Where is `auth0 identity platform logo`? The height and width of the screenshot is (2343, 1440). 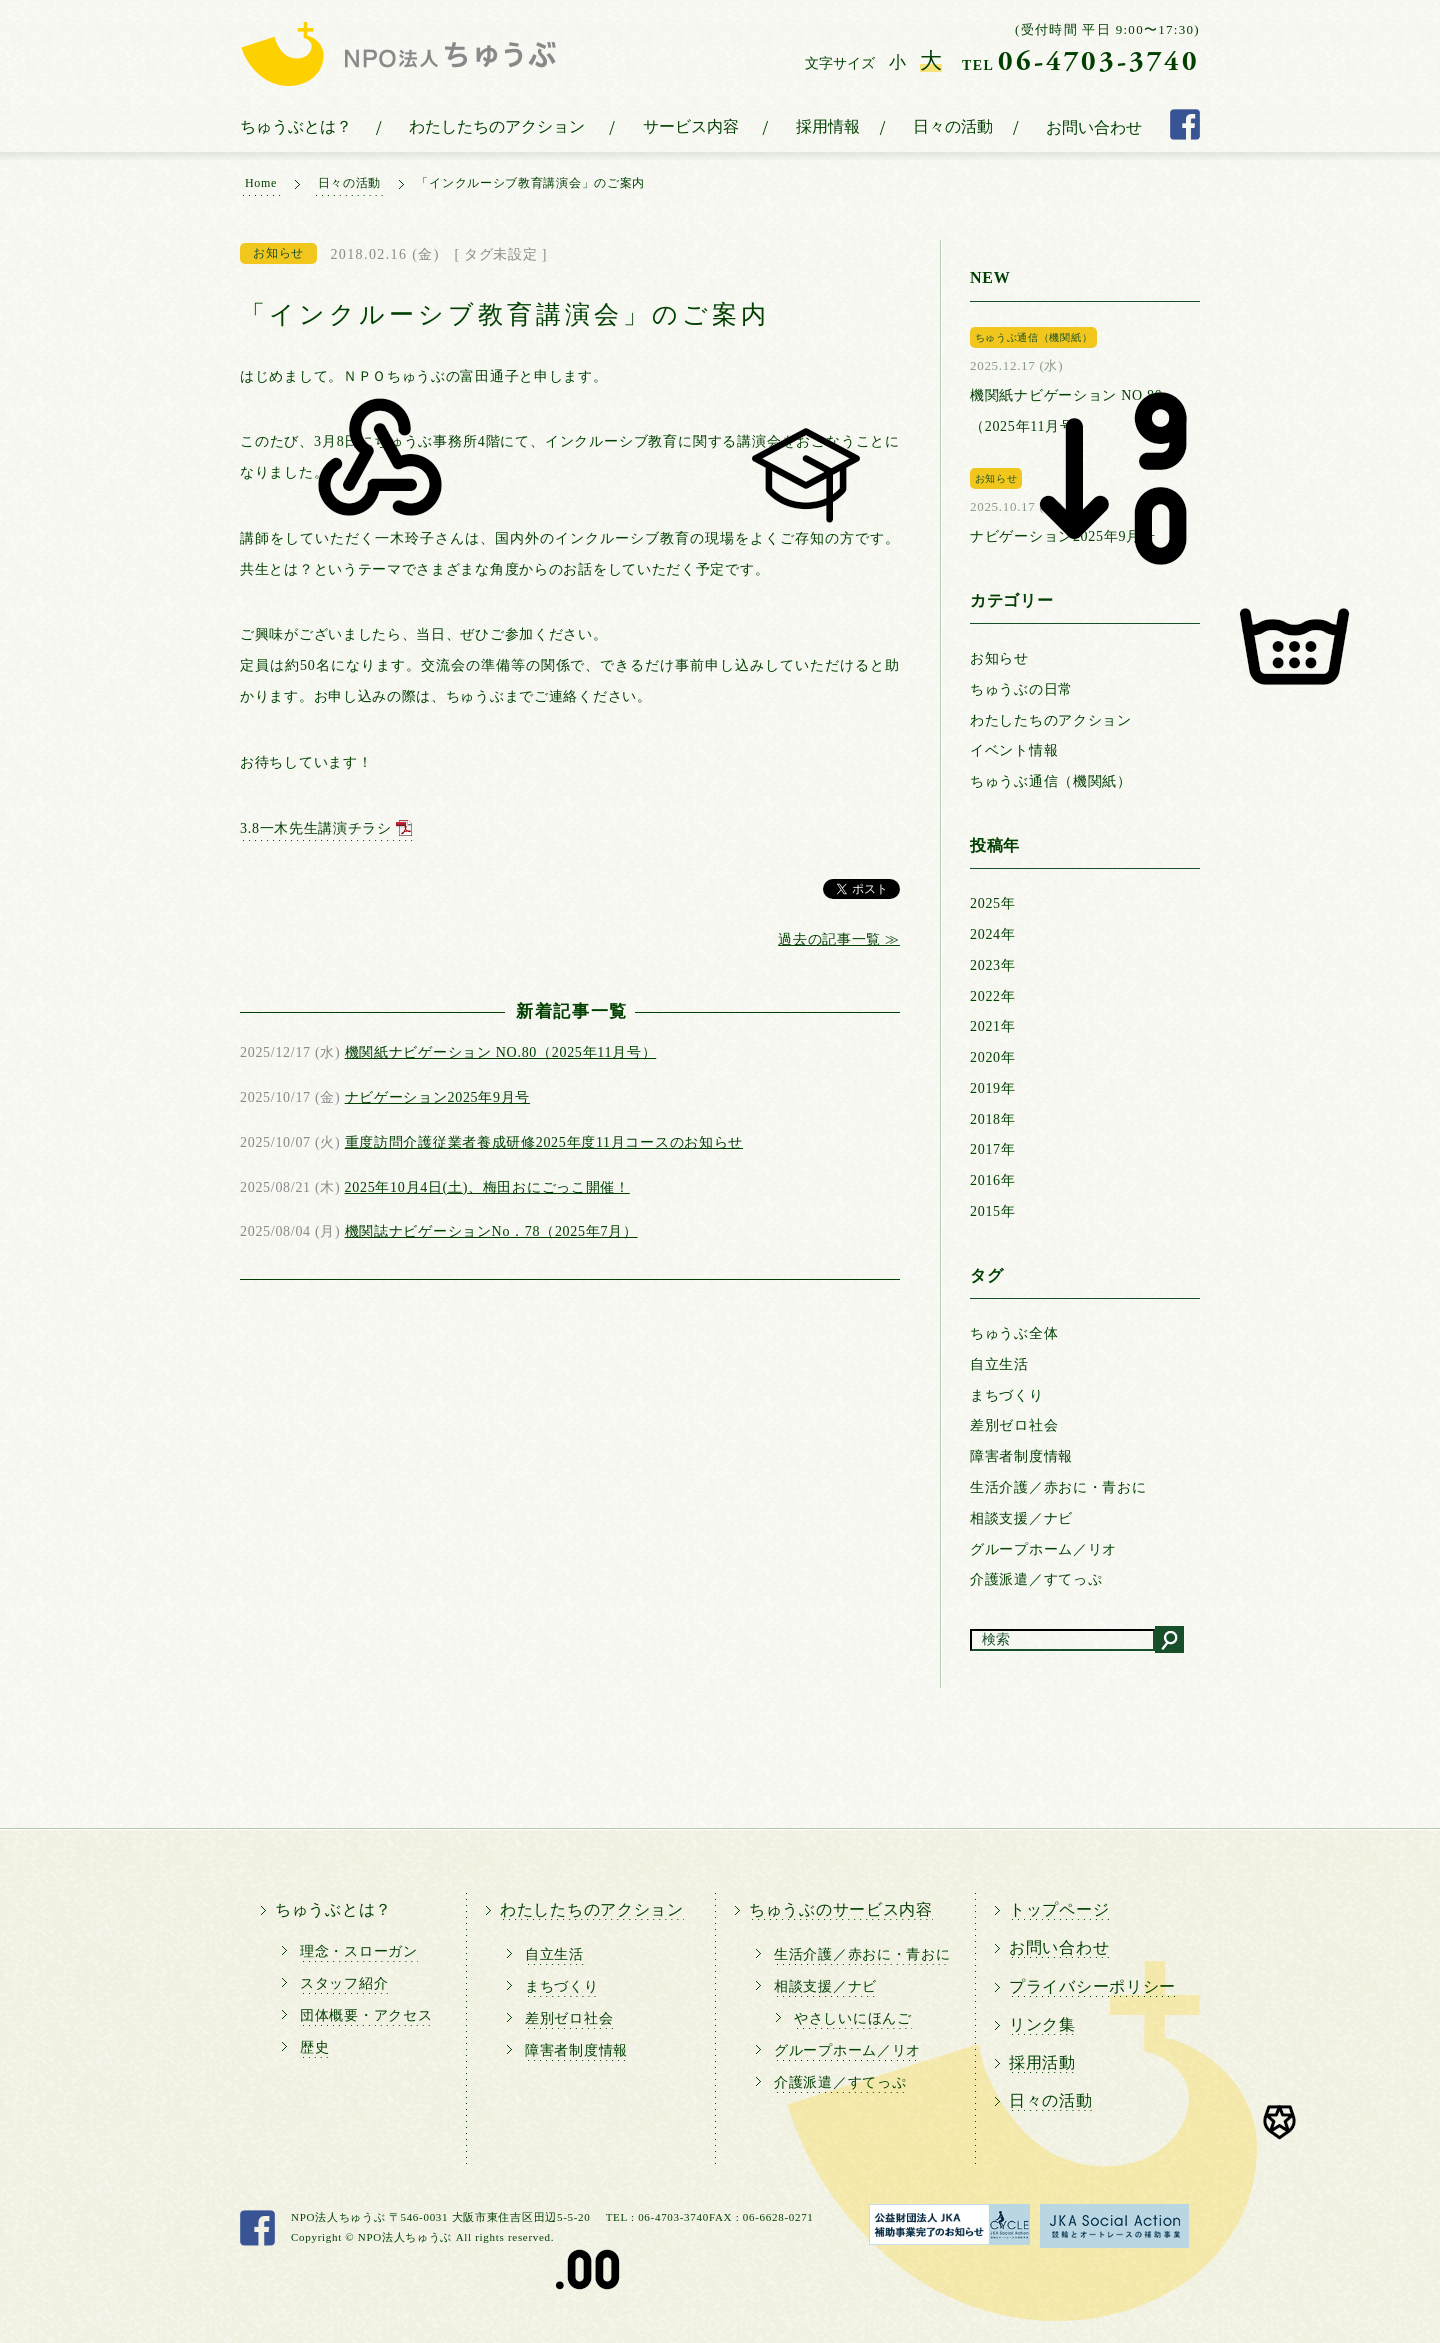
auth0 identity platform logo is located at coordinates (1279, 2121).